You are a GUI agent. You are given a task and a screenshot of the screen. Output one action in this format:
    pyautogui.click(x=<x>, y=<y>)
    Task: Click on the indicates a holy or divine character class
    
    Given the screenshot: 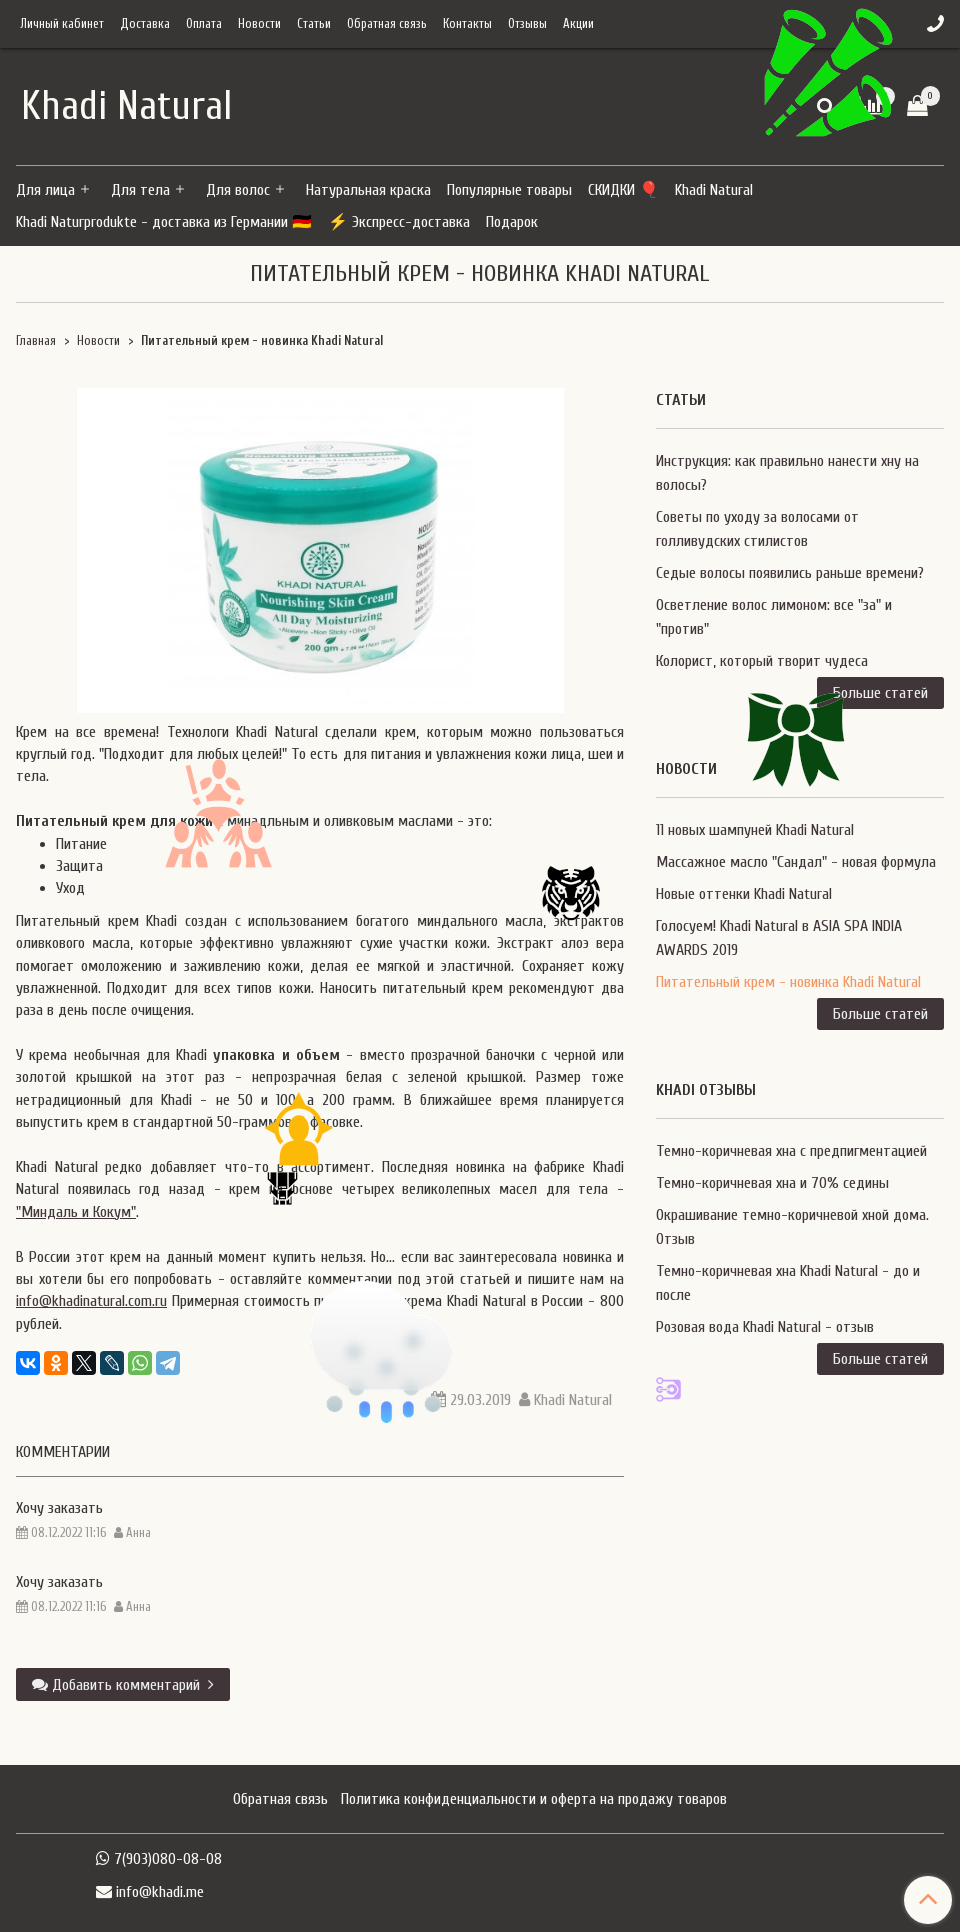 What is the action you would take?
    pyautogui.click(x=298, y=1128)
    